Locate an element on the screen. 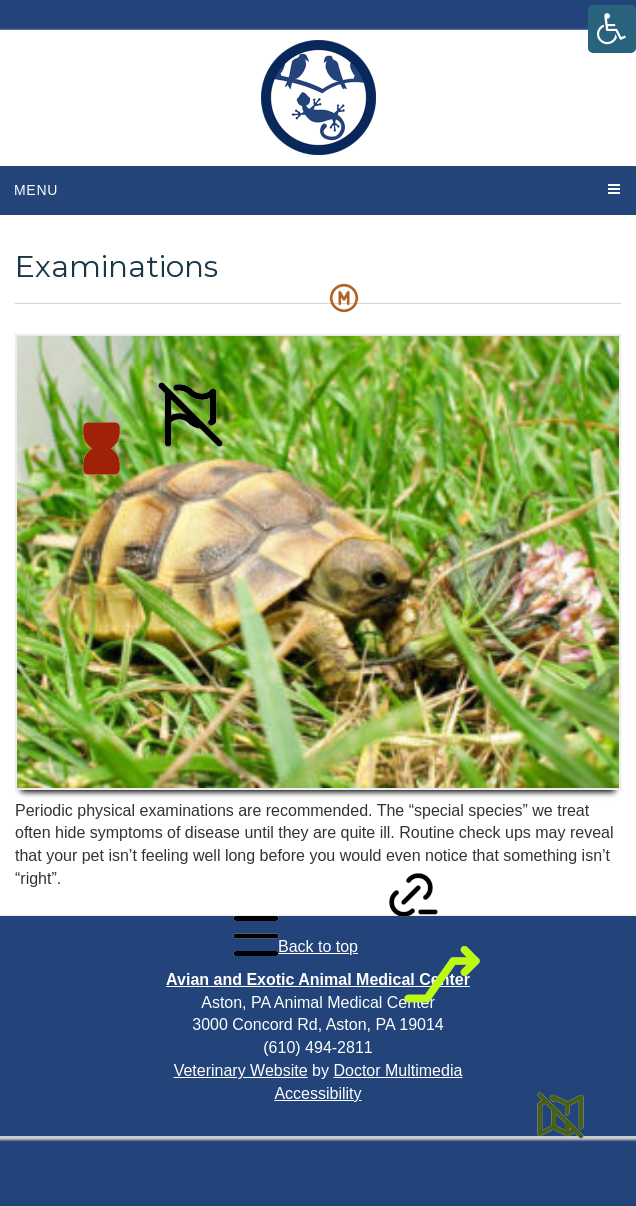 The width and height of the screenshot is (636, 1206). view upward trend or growth is located at coordinates (442, 976).